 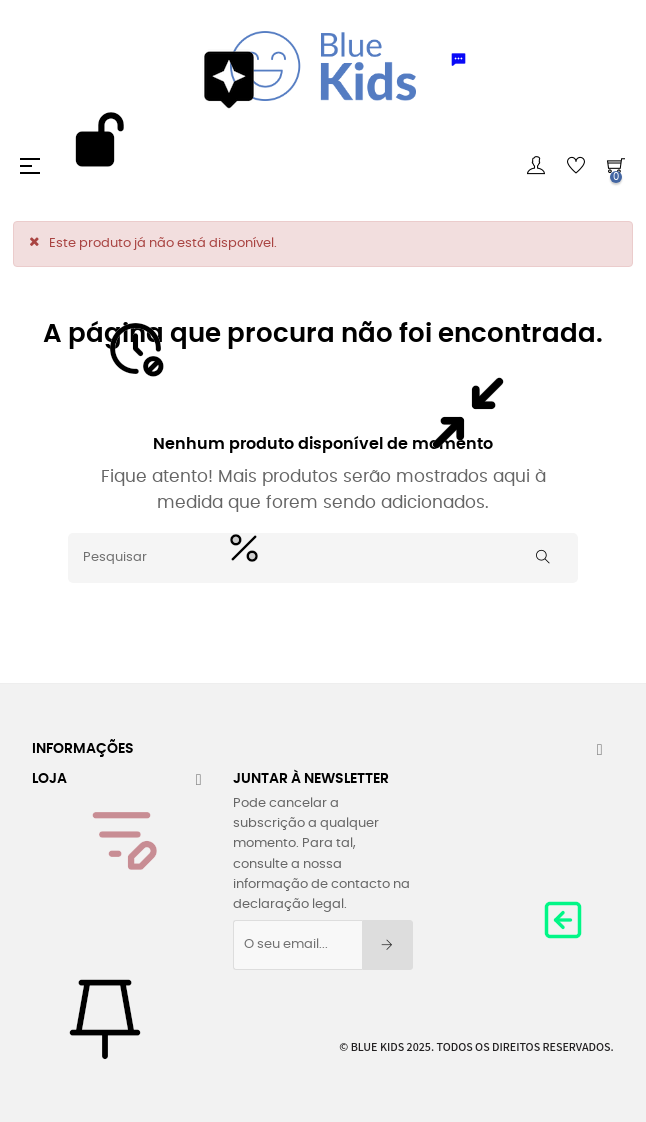 What do you see at coordinates (468, 413) in the screenshot?
I see `minimize or reduce window size` at bounding box center [468, 413].